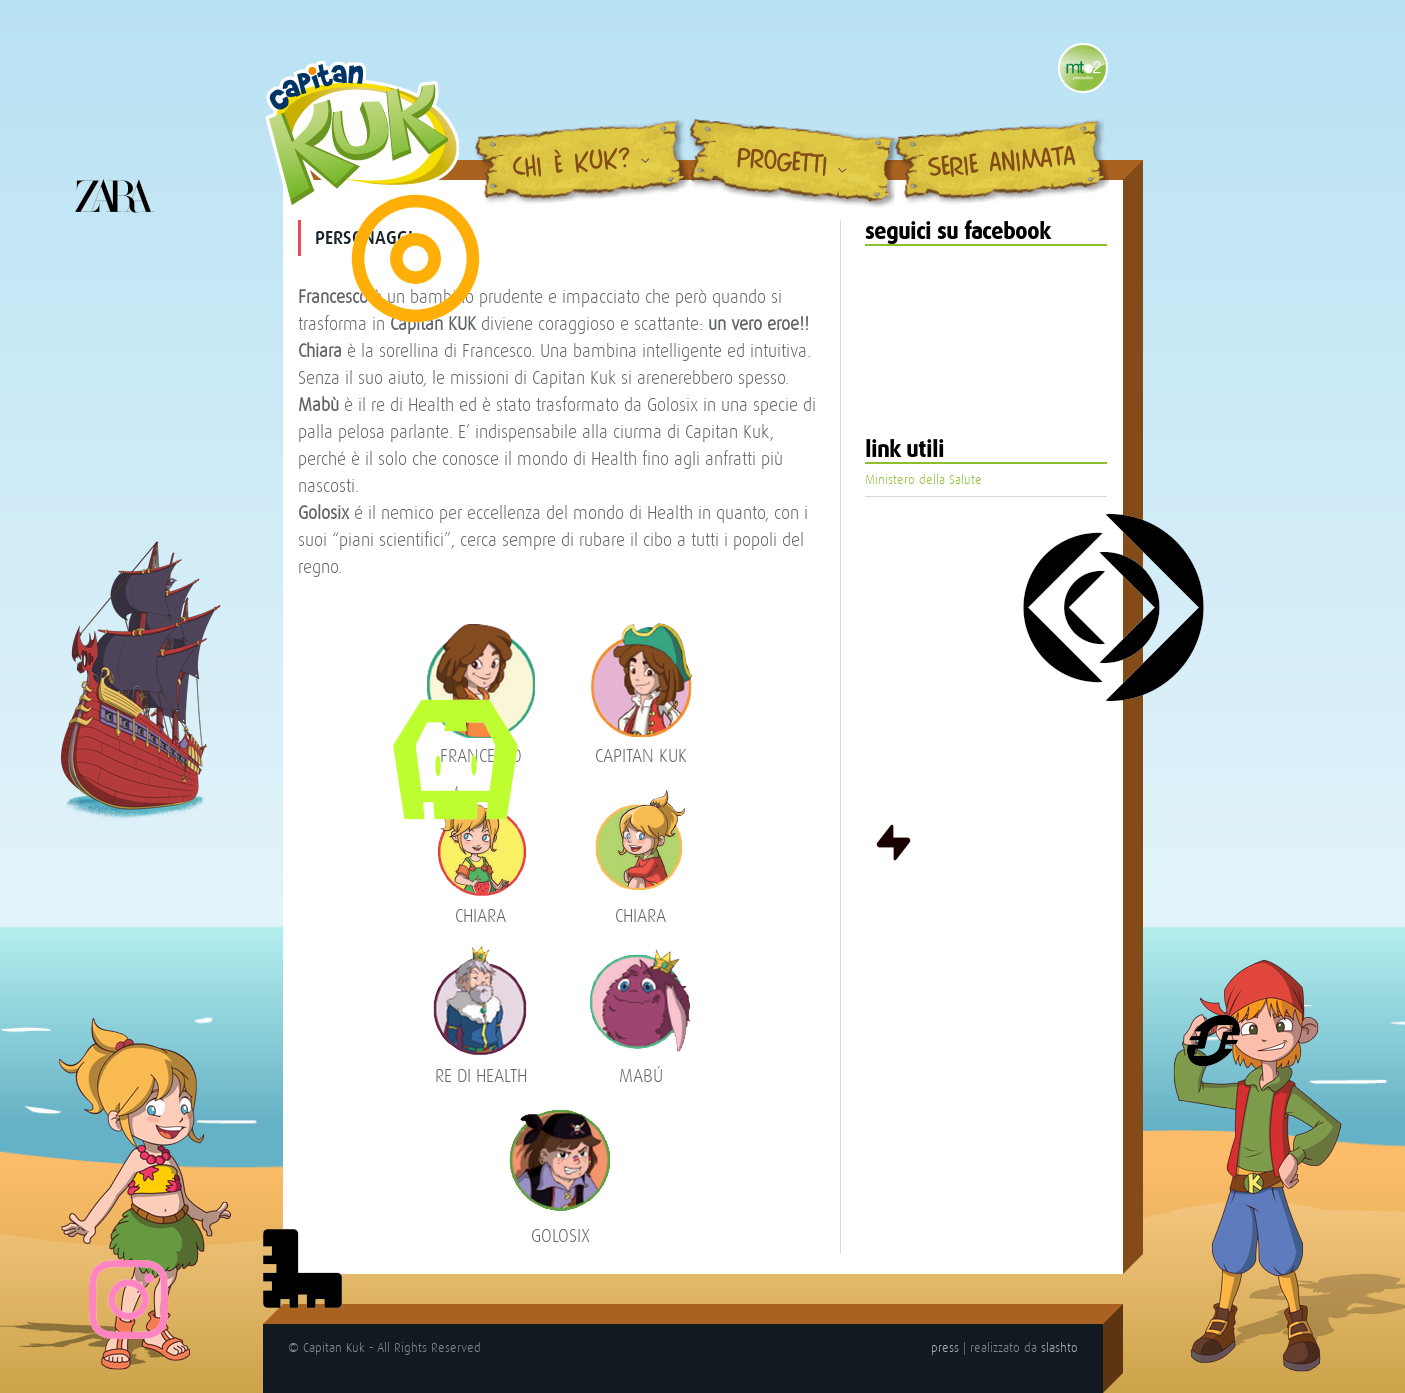 Image resolution: width=1405 pixels, height=1393 pixels. What do you see at coordinates (893, 842) in the screenshot?
I see `supabase logo` at bounding box center [893, 842].